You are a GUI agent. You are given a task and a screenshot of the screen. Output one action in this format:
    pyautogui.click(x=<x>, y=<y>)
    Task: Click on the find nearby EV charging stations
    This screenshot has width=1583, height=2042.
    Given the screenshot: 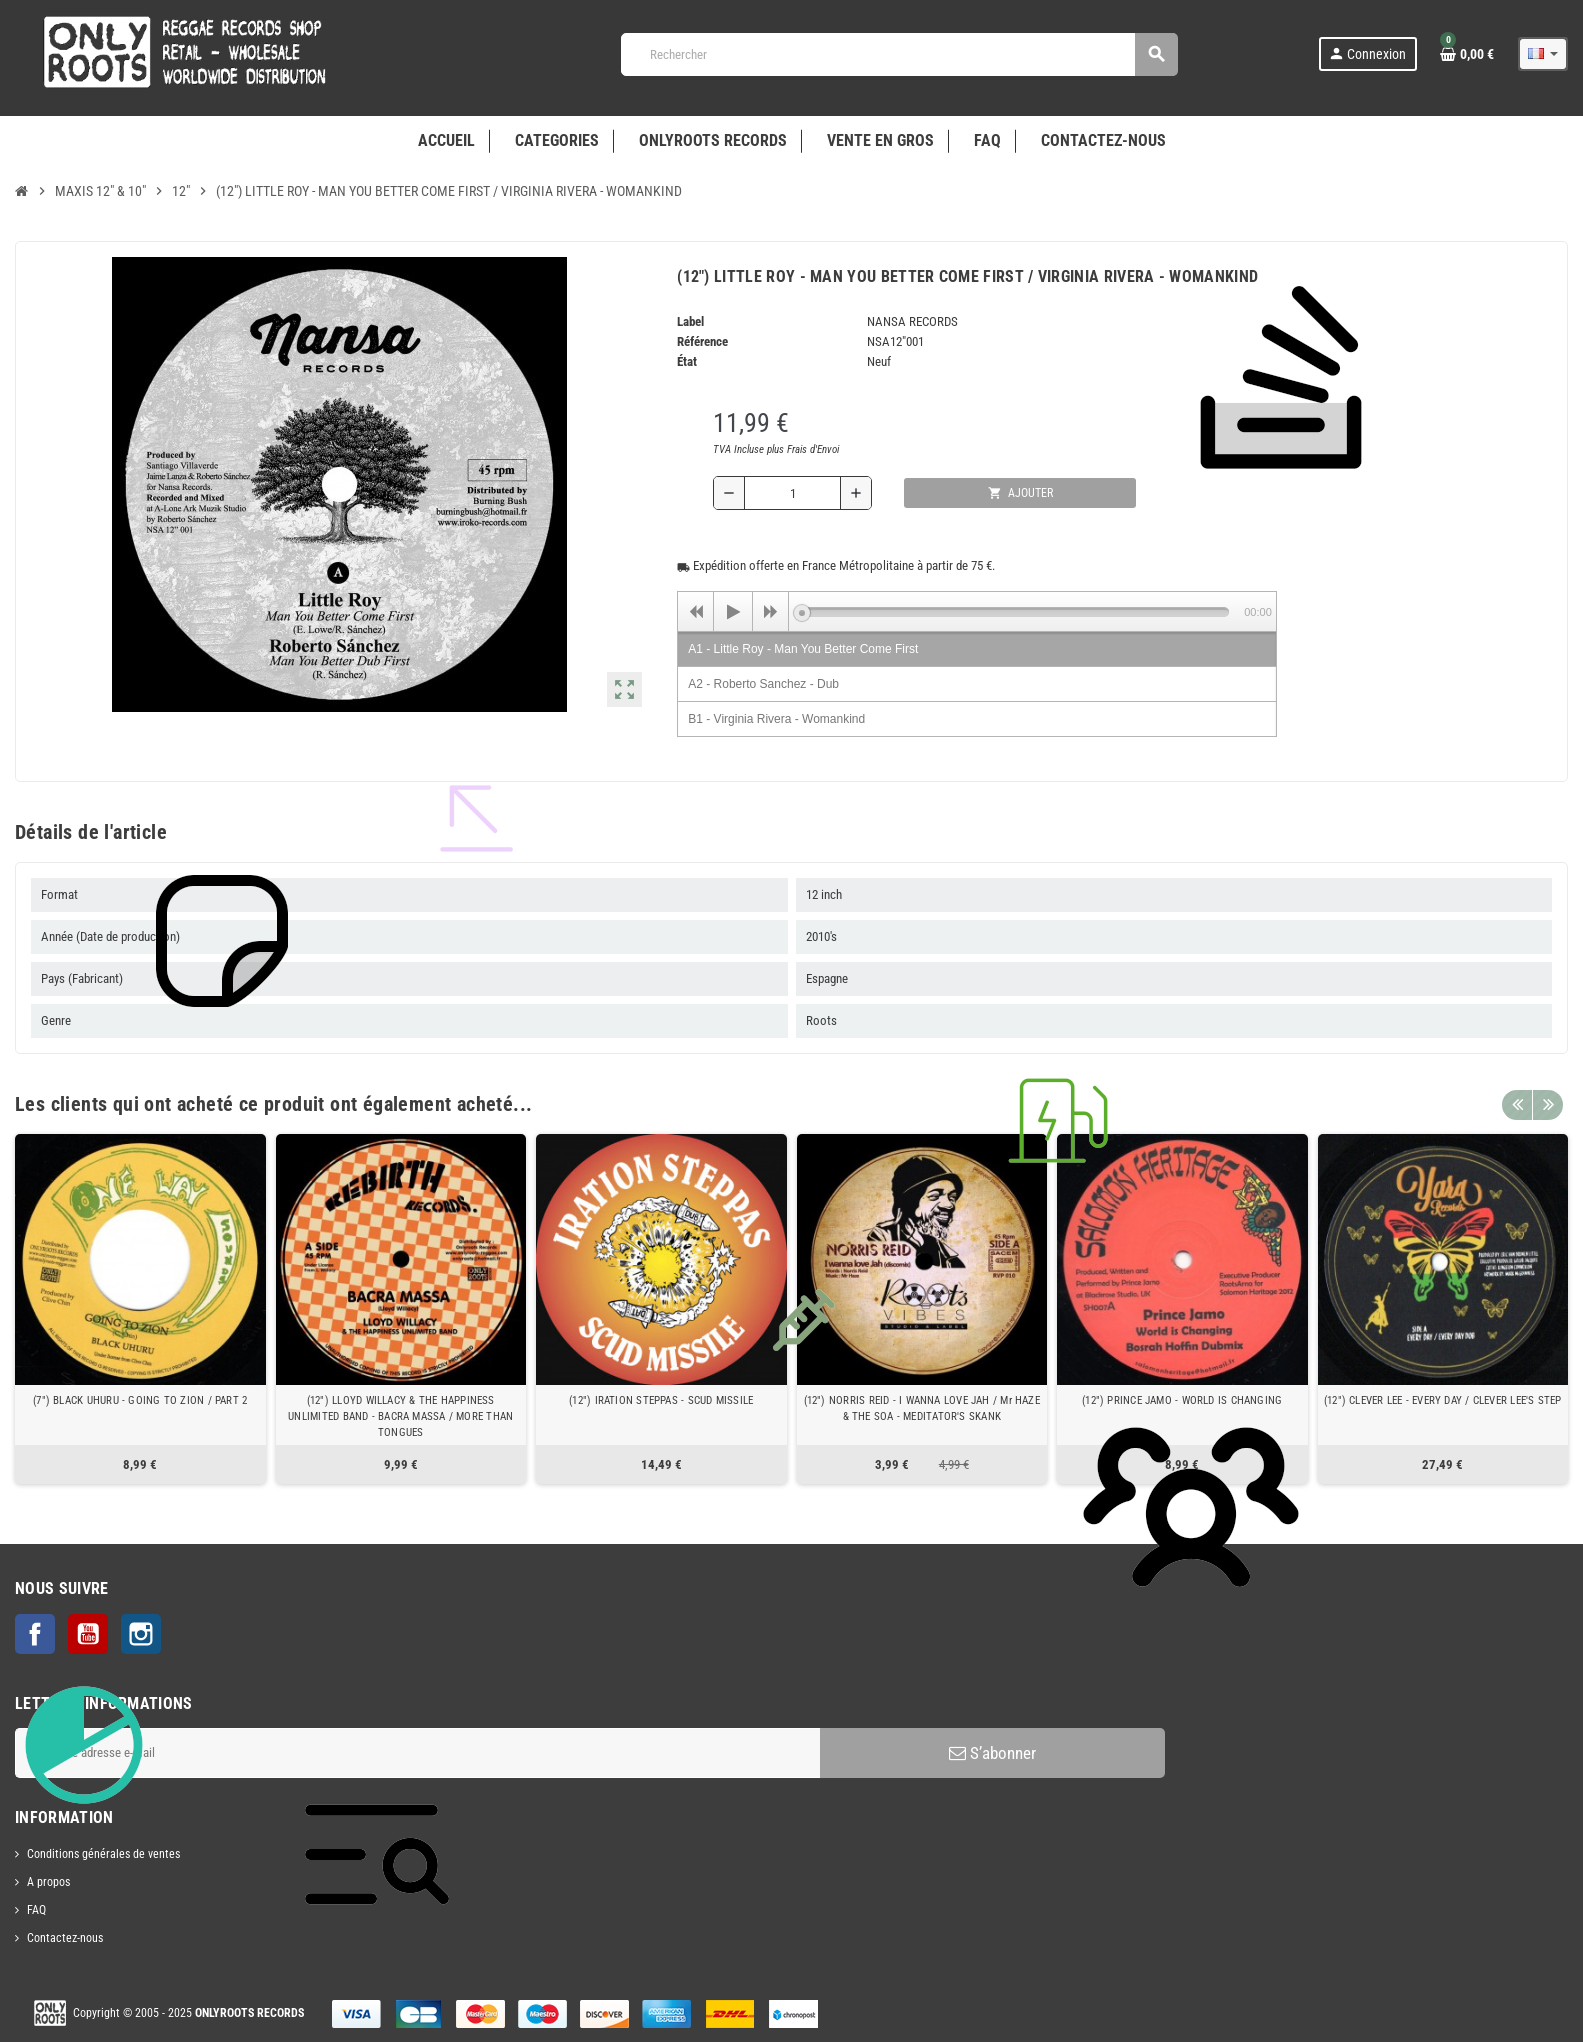 What is the action you would take?
    pyautogui.click(x=1054, y=1120)
    